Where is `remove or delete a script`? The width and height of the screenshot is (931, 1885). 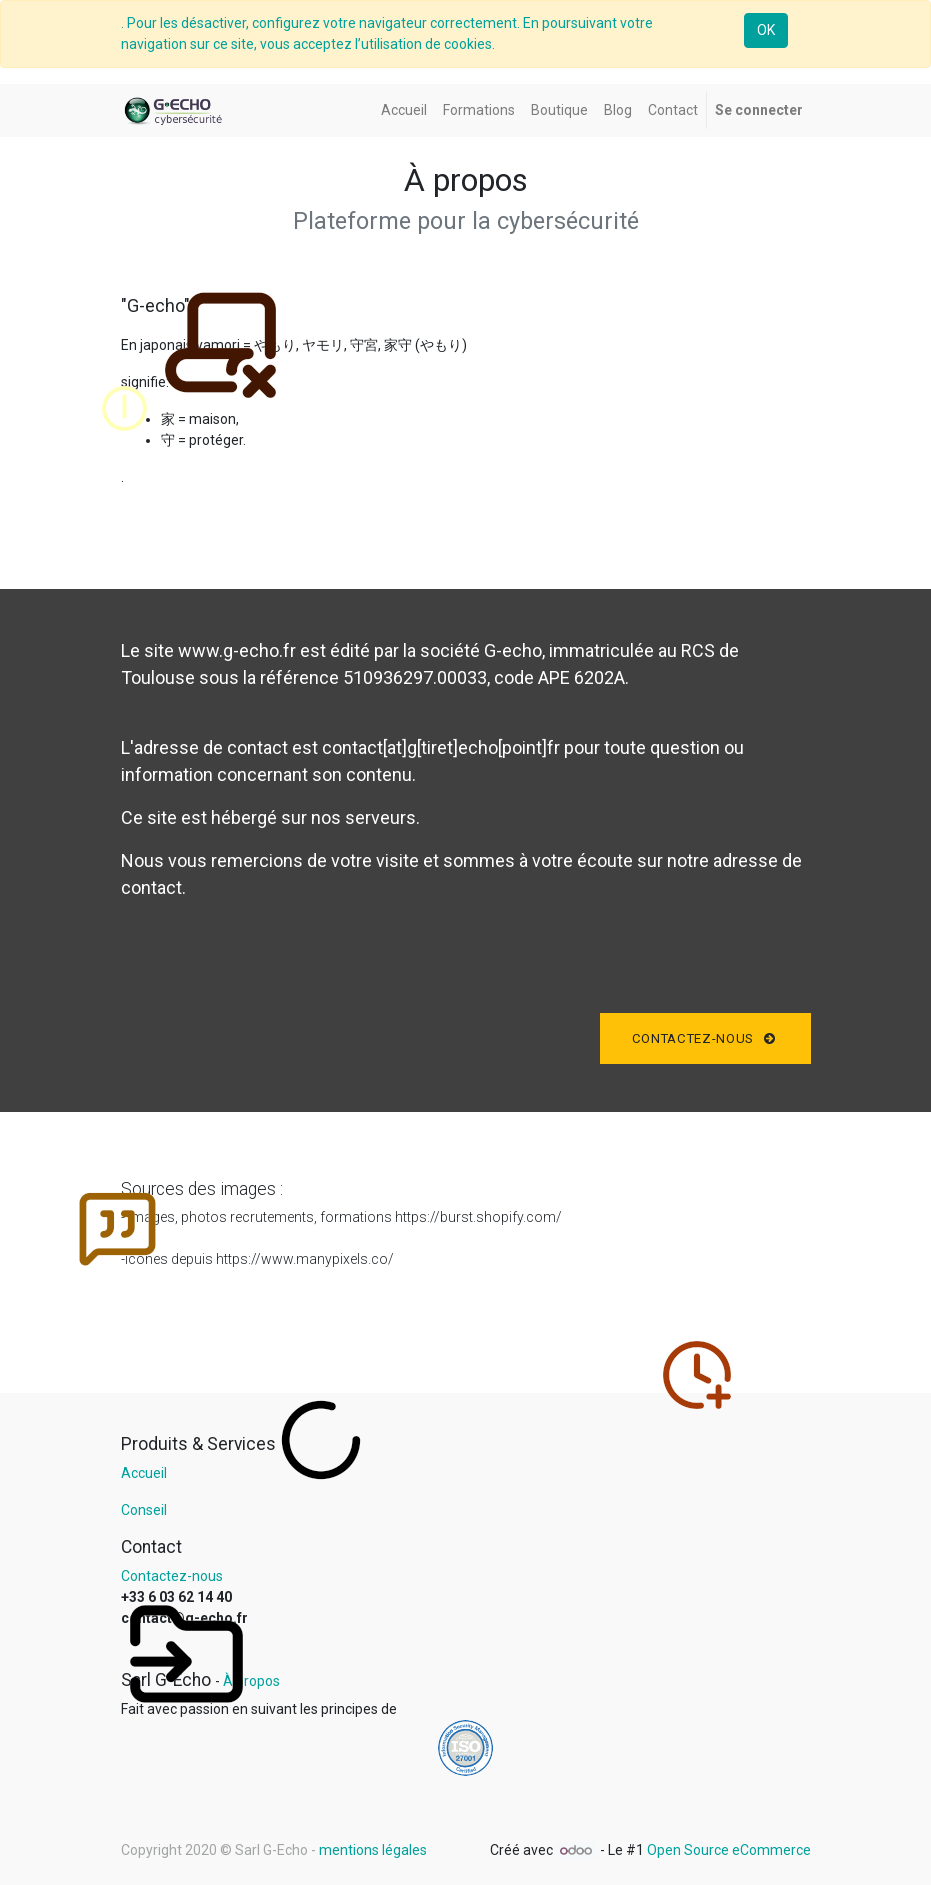
remove or delete a script is located at coordinates (220, 342).